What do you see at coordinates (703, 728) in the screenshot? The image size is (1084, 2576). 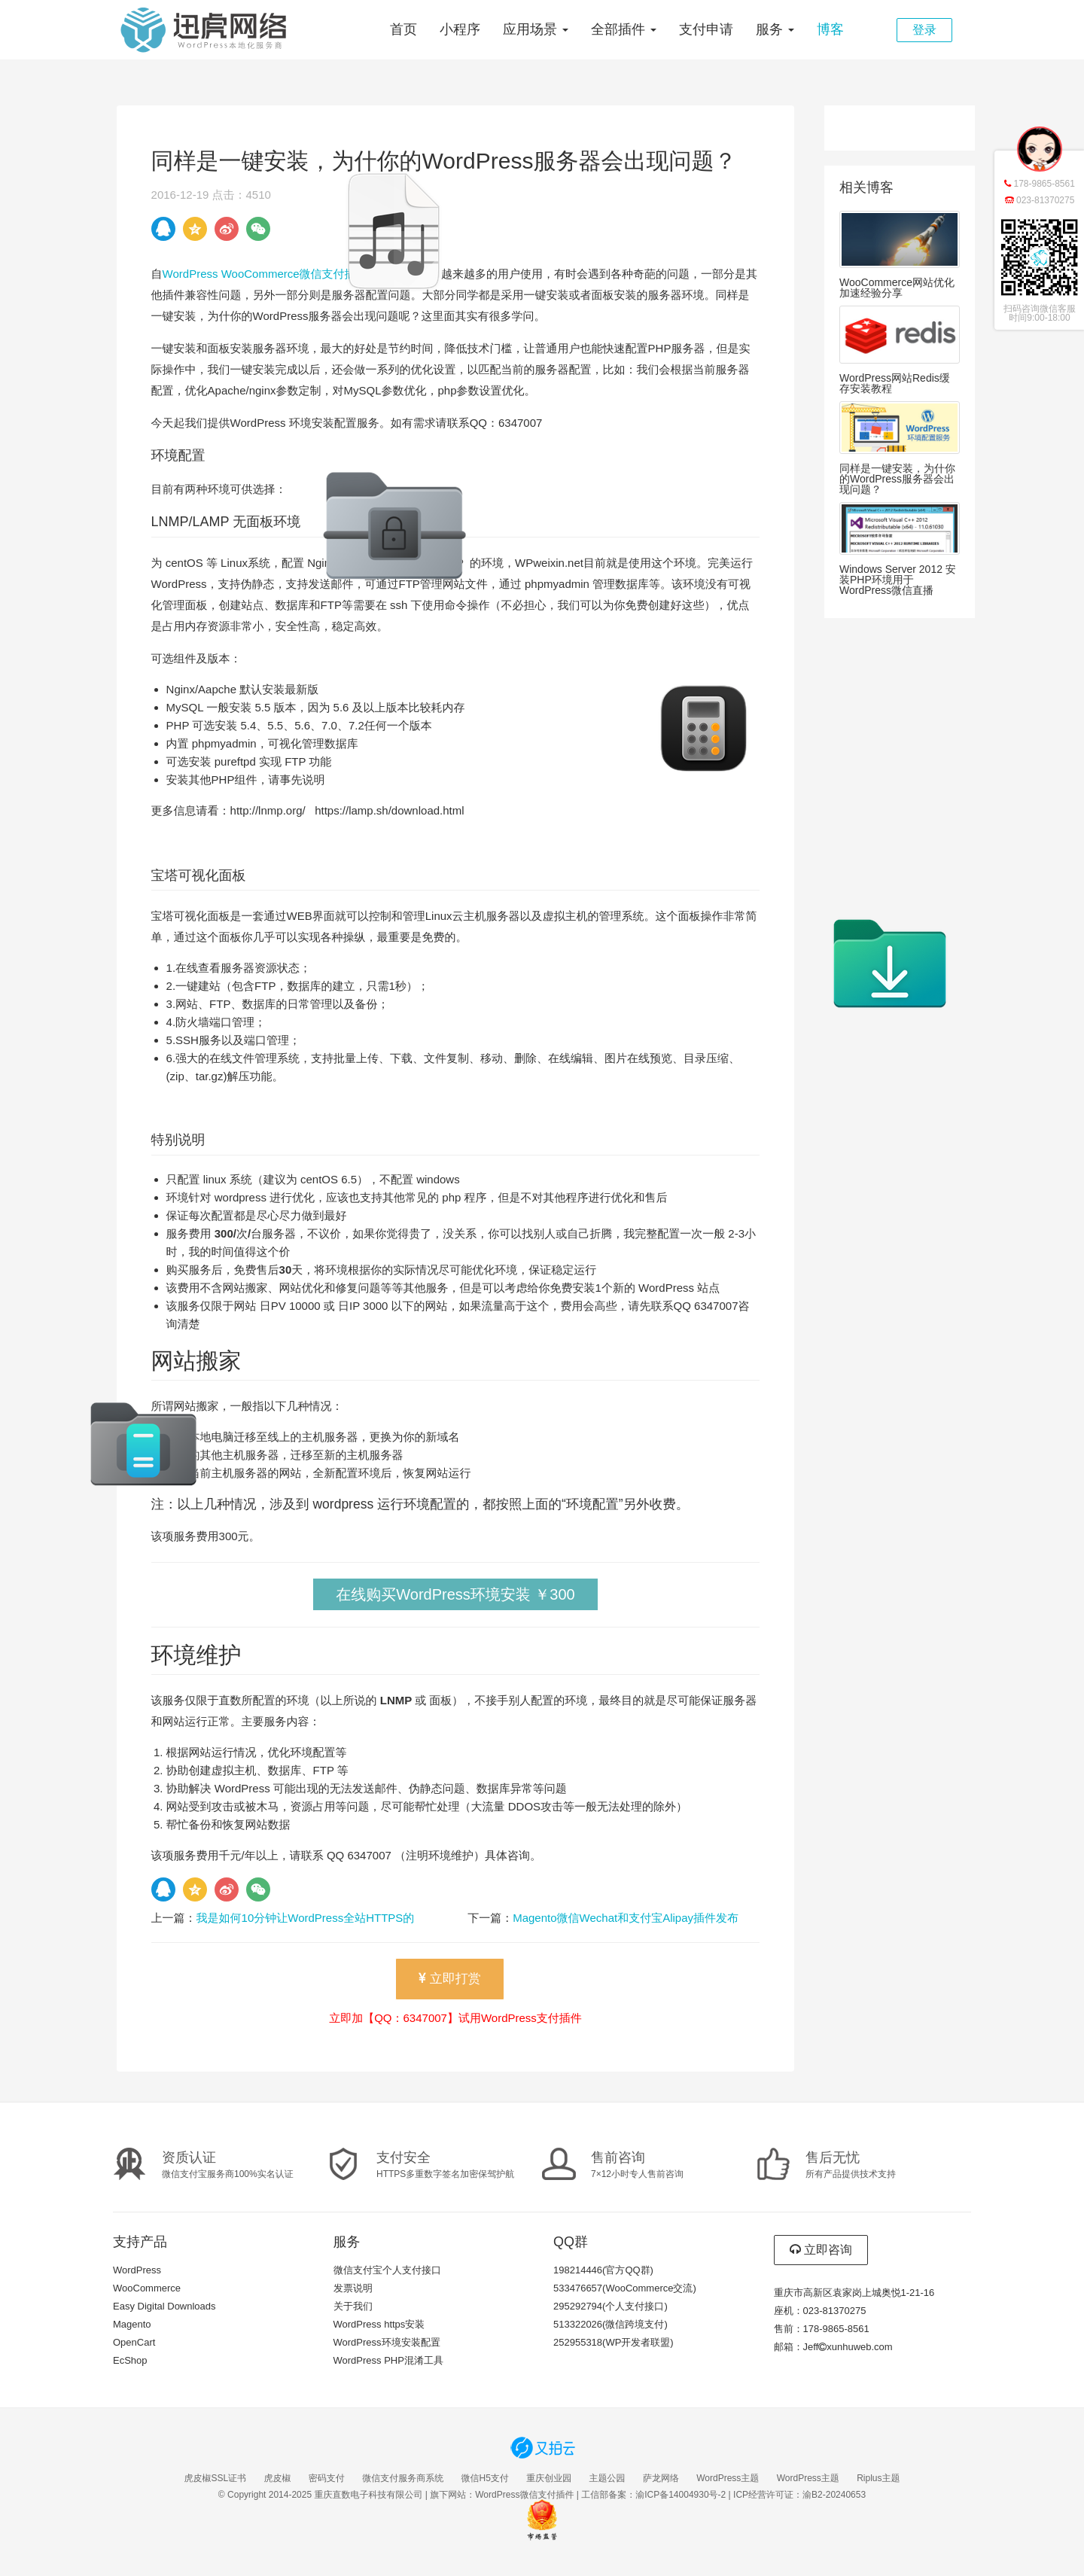 I see `open the calculator app` at bounding box center [703, 728].